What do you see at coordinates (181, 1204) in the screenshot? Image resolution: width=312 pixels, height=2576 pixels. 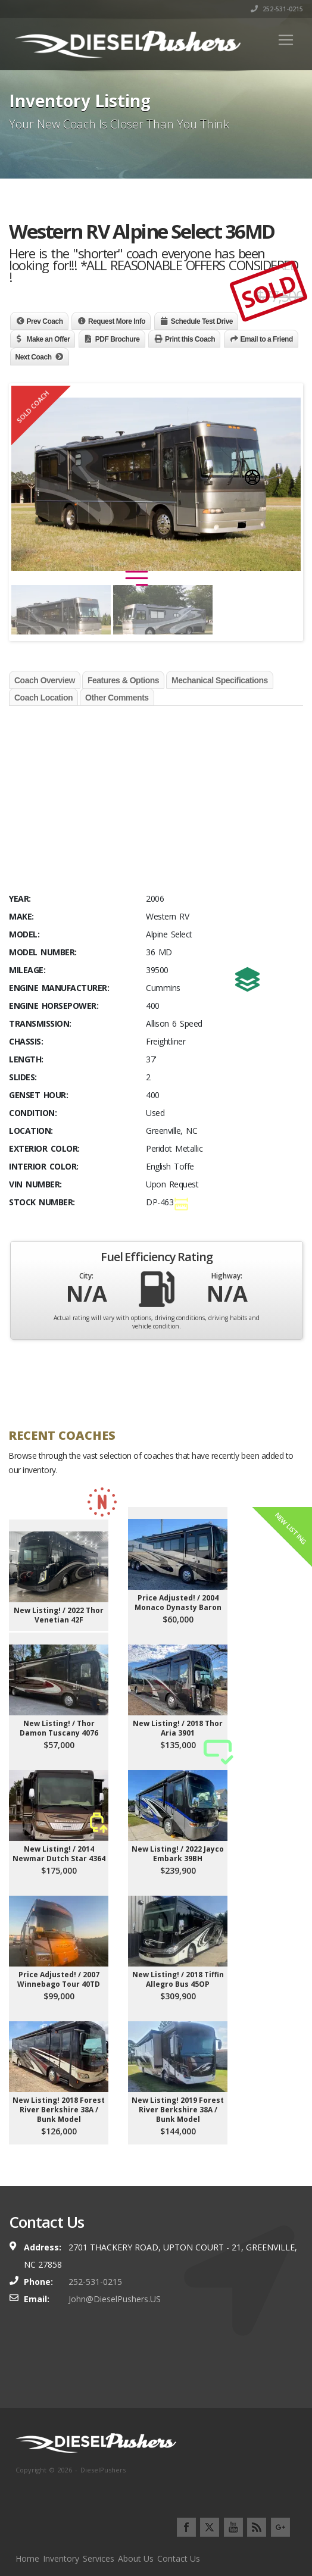 I see `access measurement tools` at bounding box center [181, 1204].